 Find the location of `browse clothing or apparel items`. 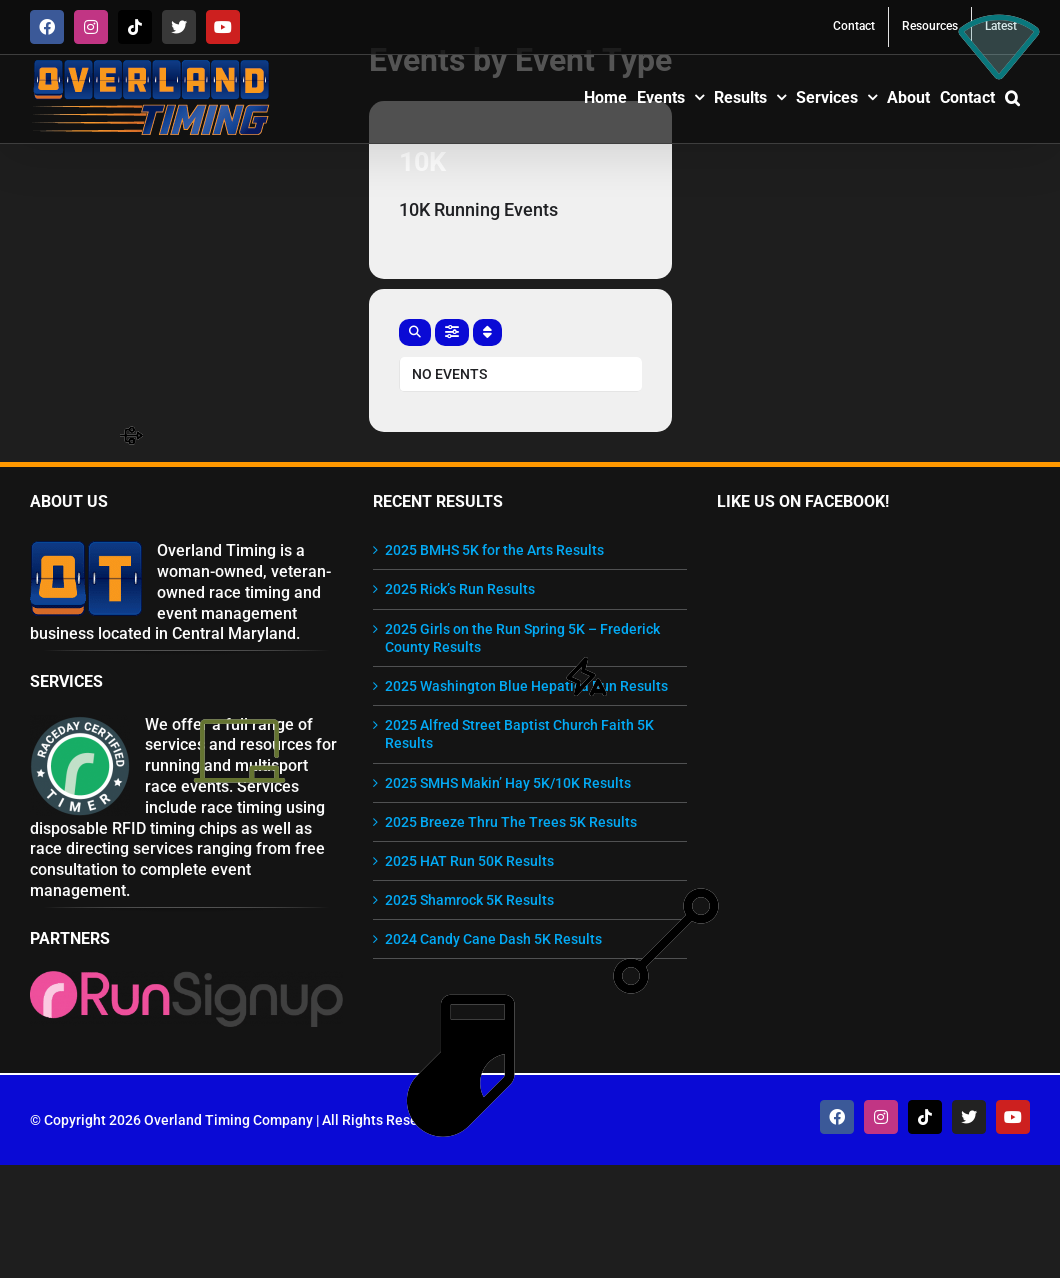

browse clothing or apparel items is located at coordinates (465, 1063).